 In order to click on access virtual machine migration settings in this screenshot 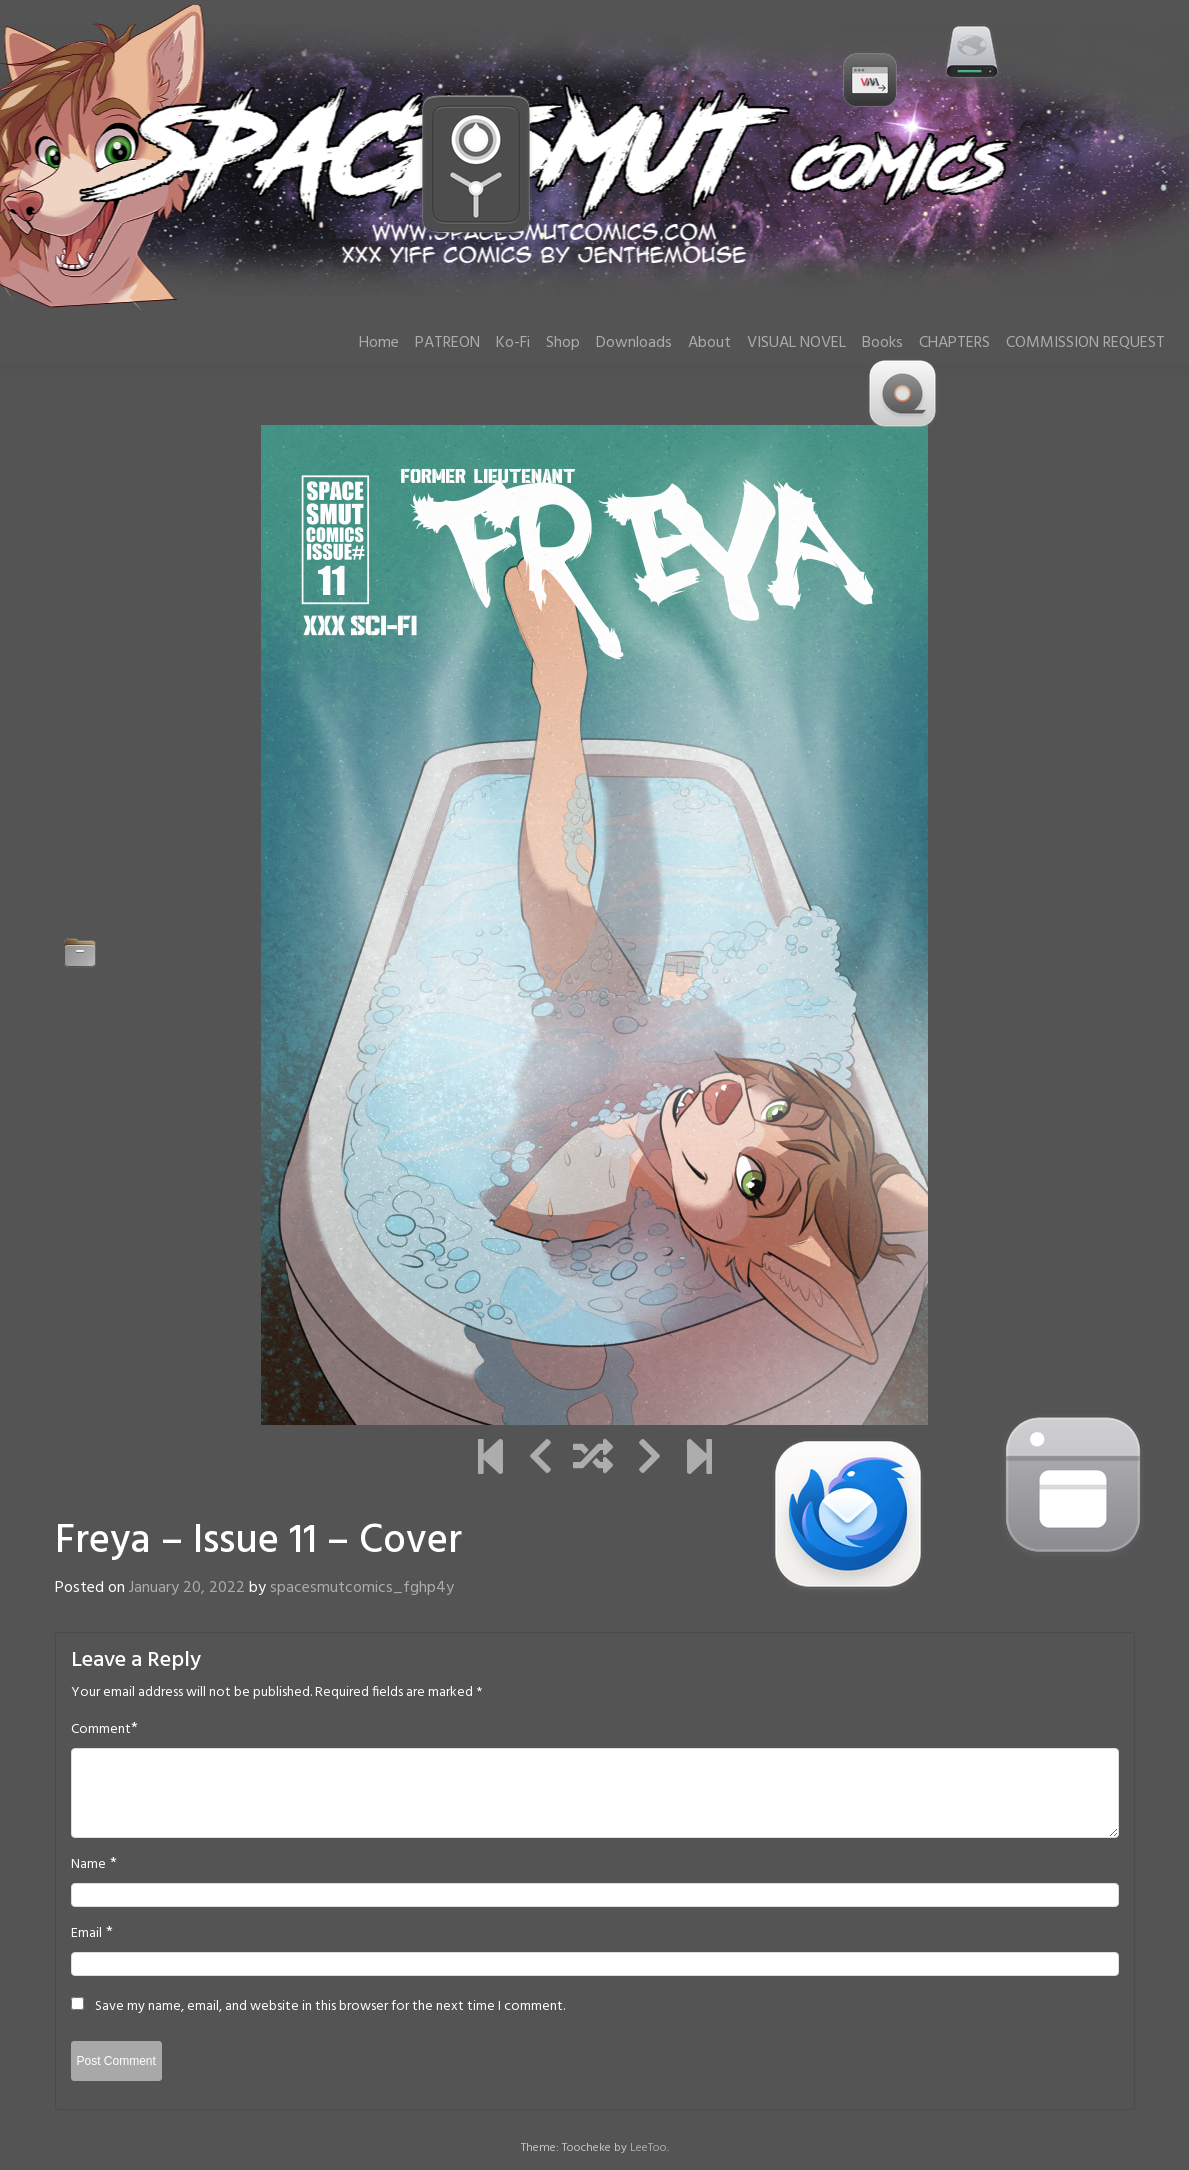, I will do `click(870, 80)`.